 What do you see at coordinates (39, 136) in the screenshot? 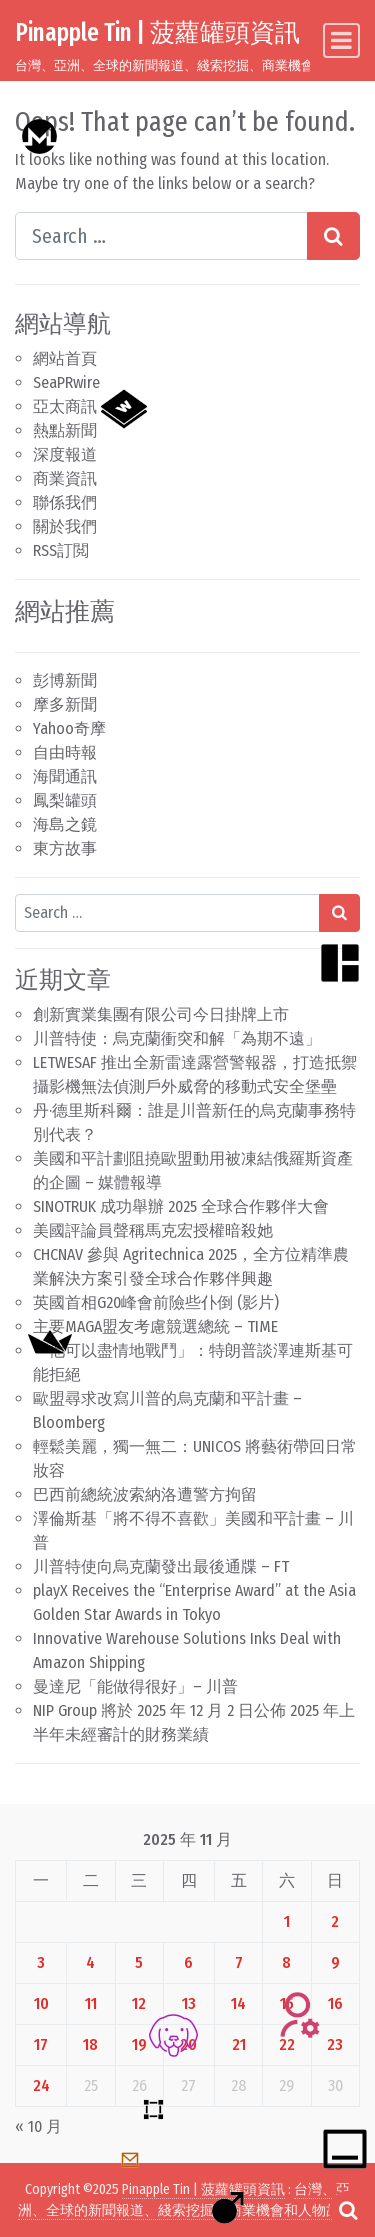
I see `monero cryptocurrency logo` at bounding box center [39, 136].